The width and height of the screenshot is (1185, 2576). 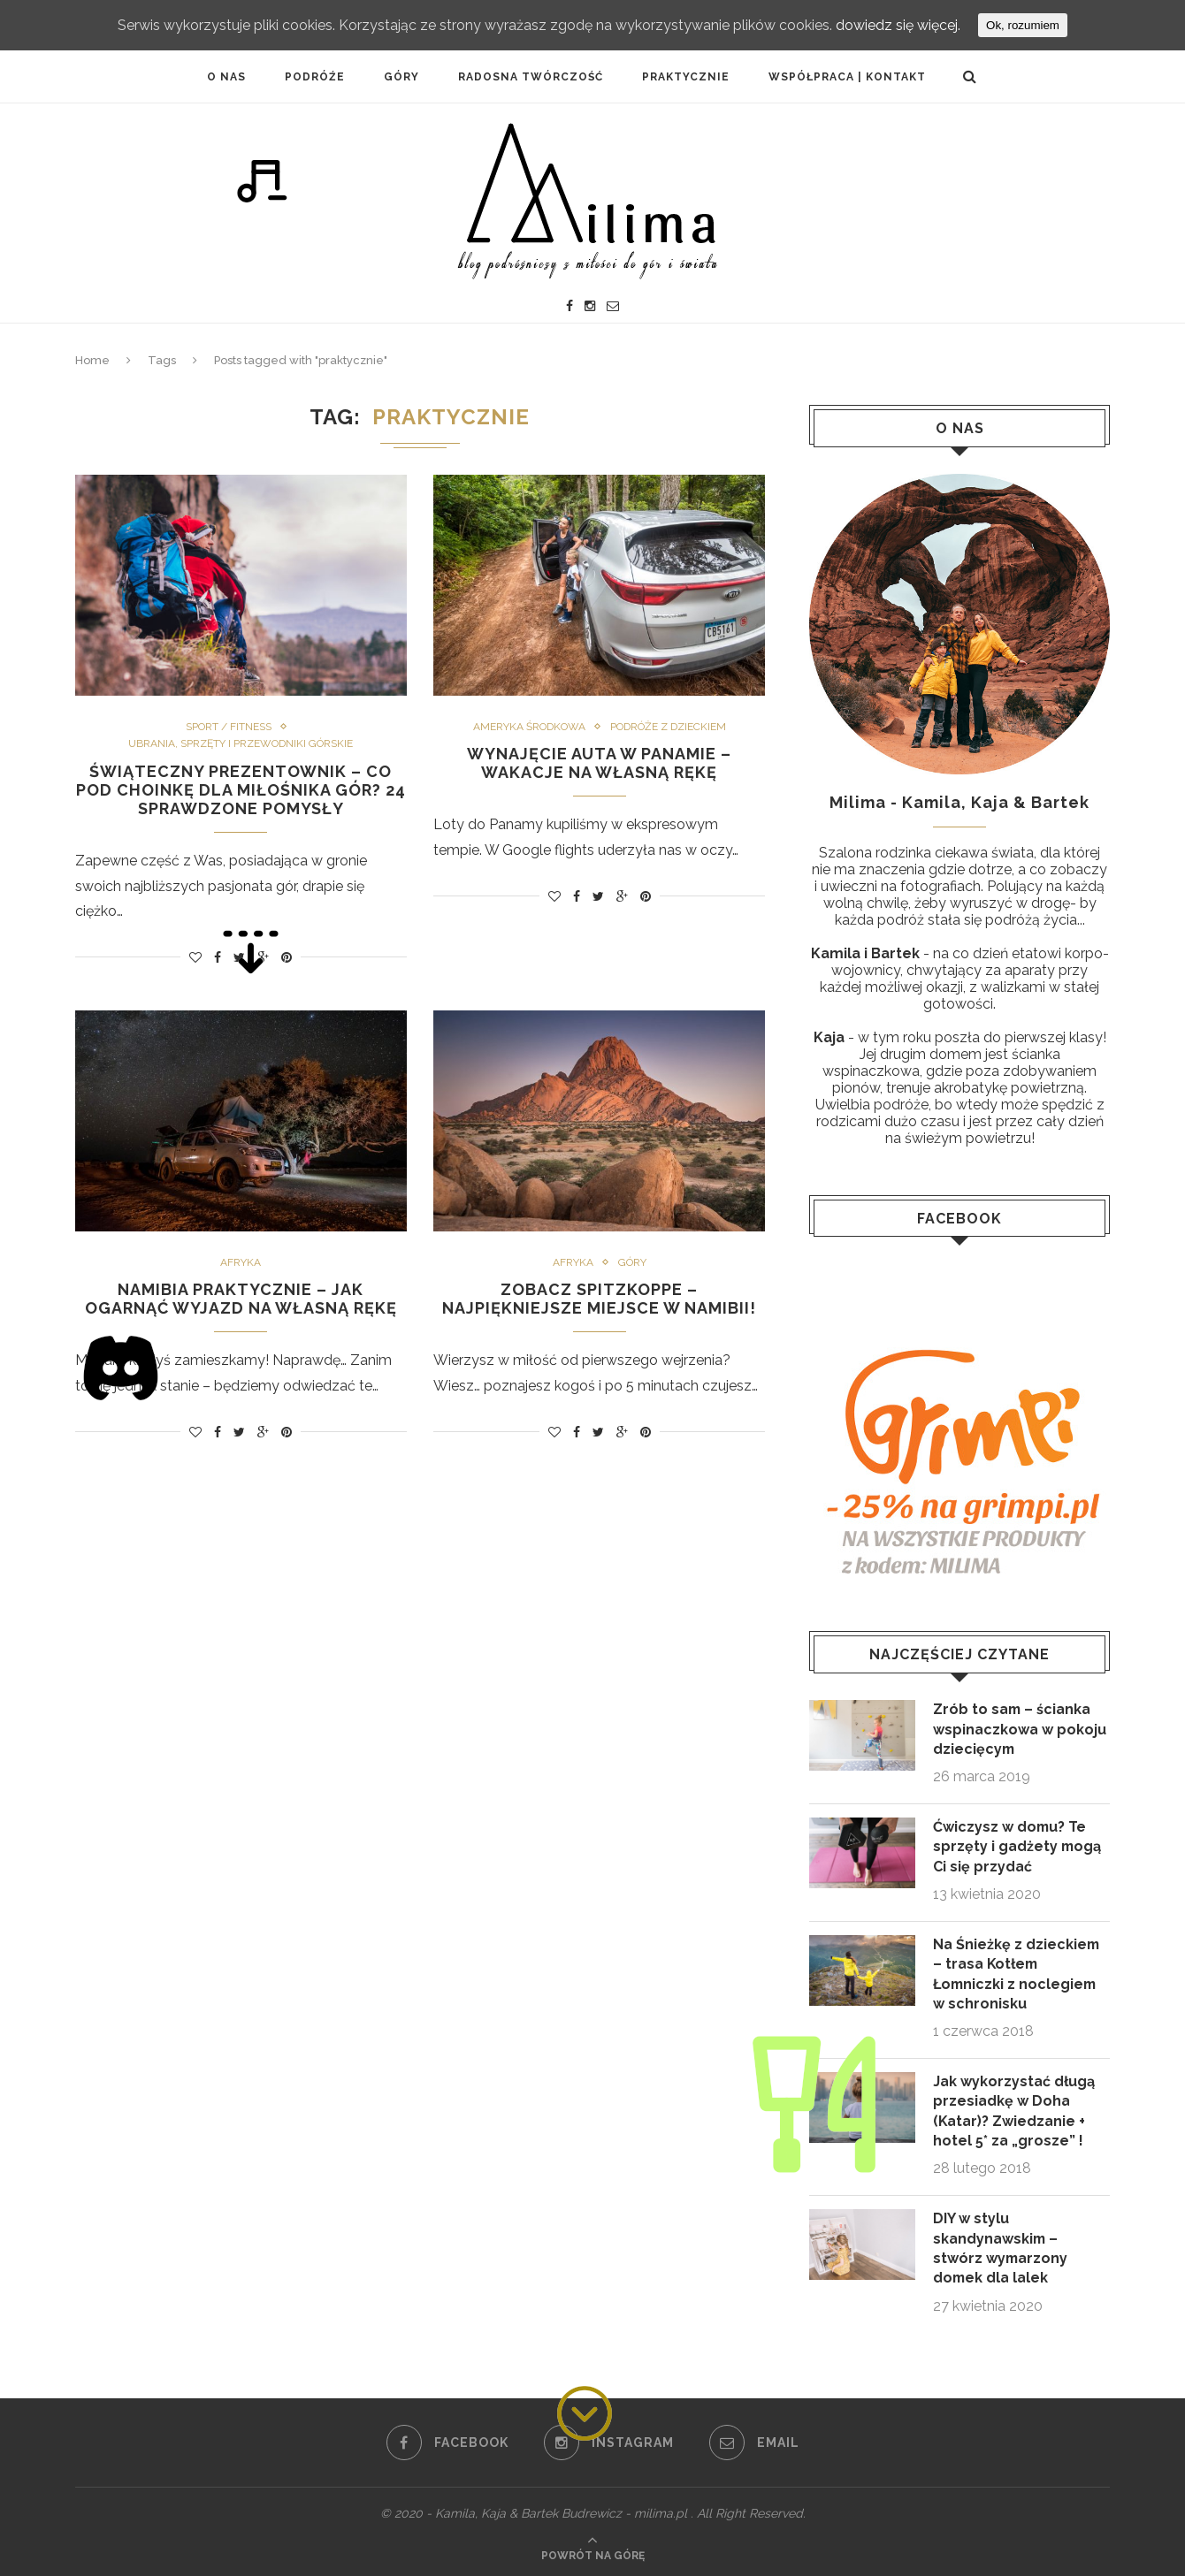 I want to click on remove a song from playlist, so click(x=261, y=181).